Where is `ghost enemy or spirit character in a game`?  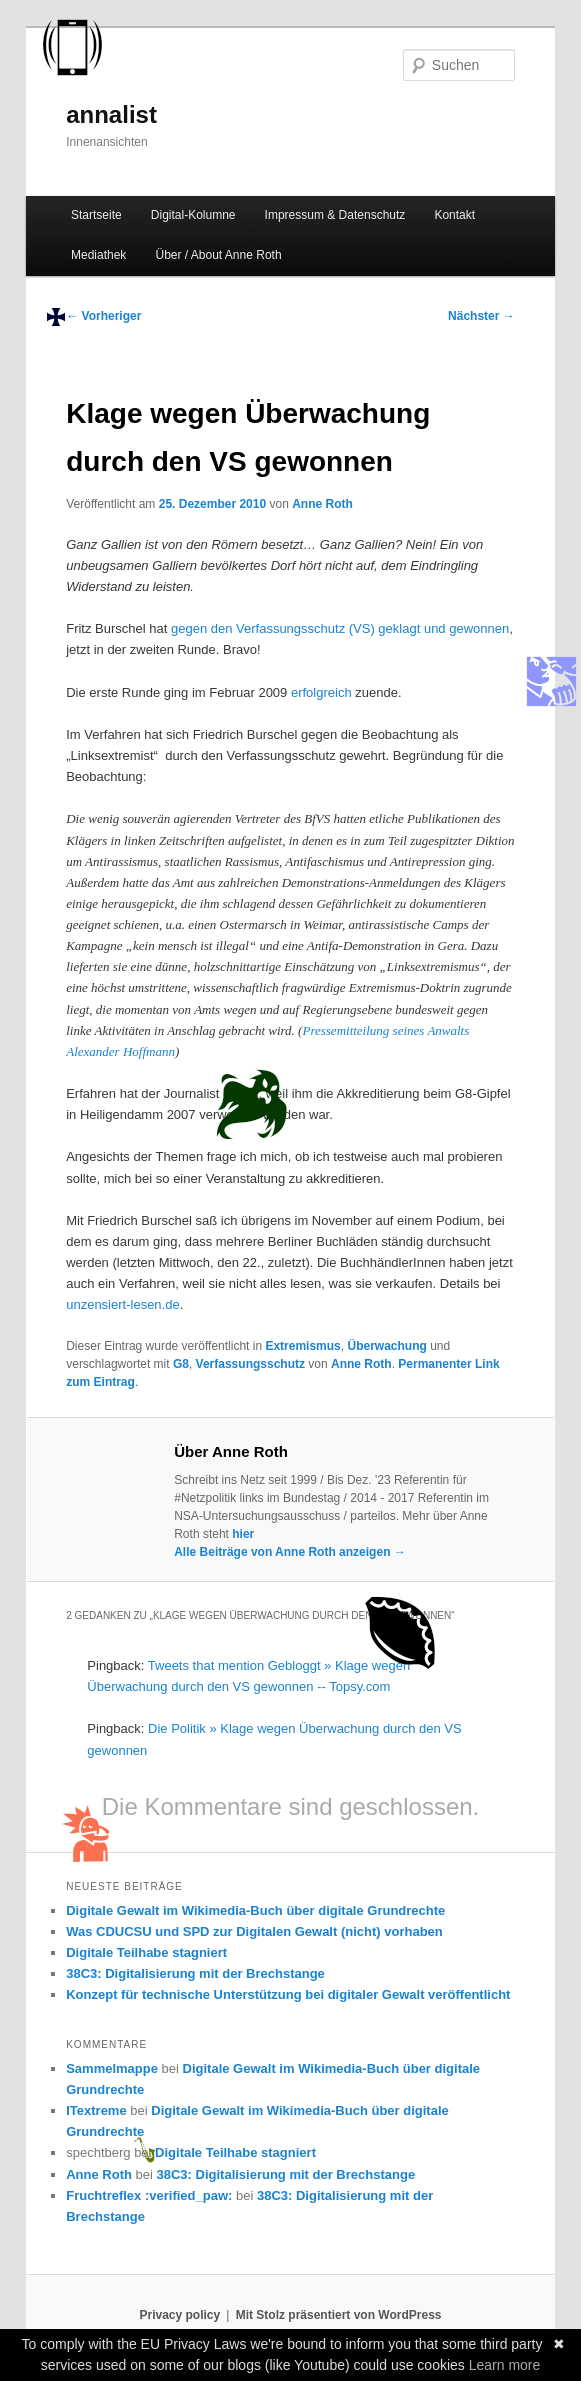
ghost enemy or spirit character in a game is located at coordinates (251, 1104).